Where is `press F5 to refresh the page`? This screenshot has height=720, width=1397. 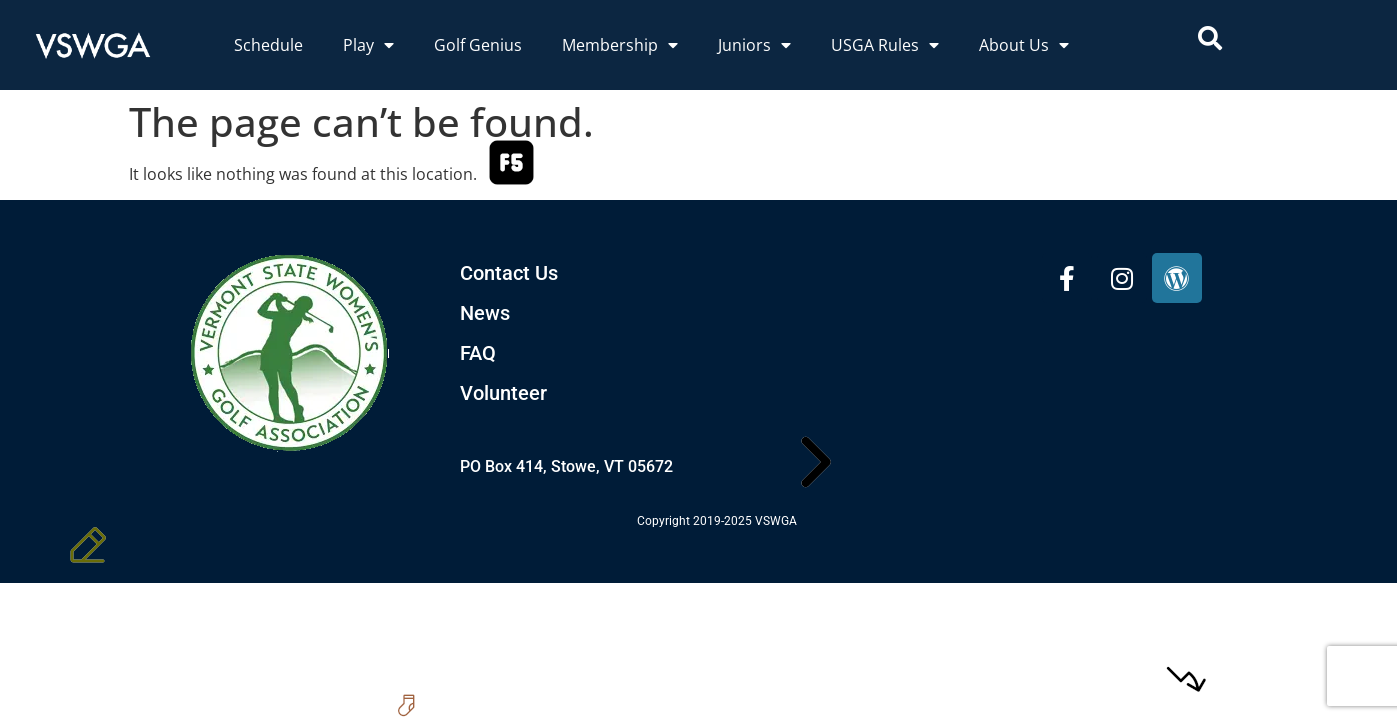 press F5 to refresh the page is located at coordinates (511, 162).